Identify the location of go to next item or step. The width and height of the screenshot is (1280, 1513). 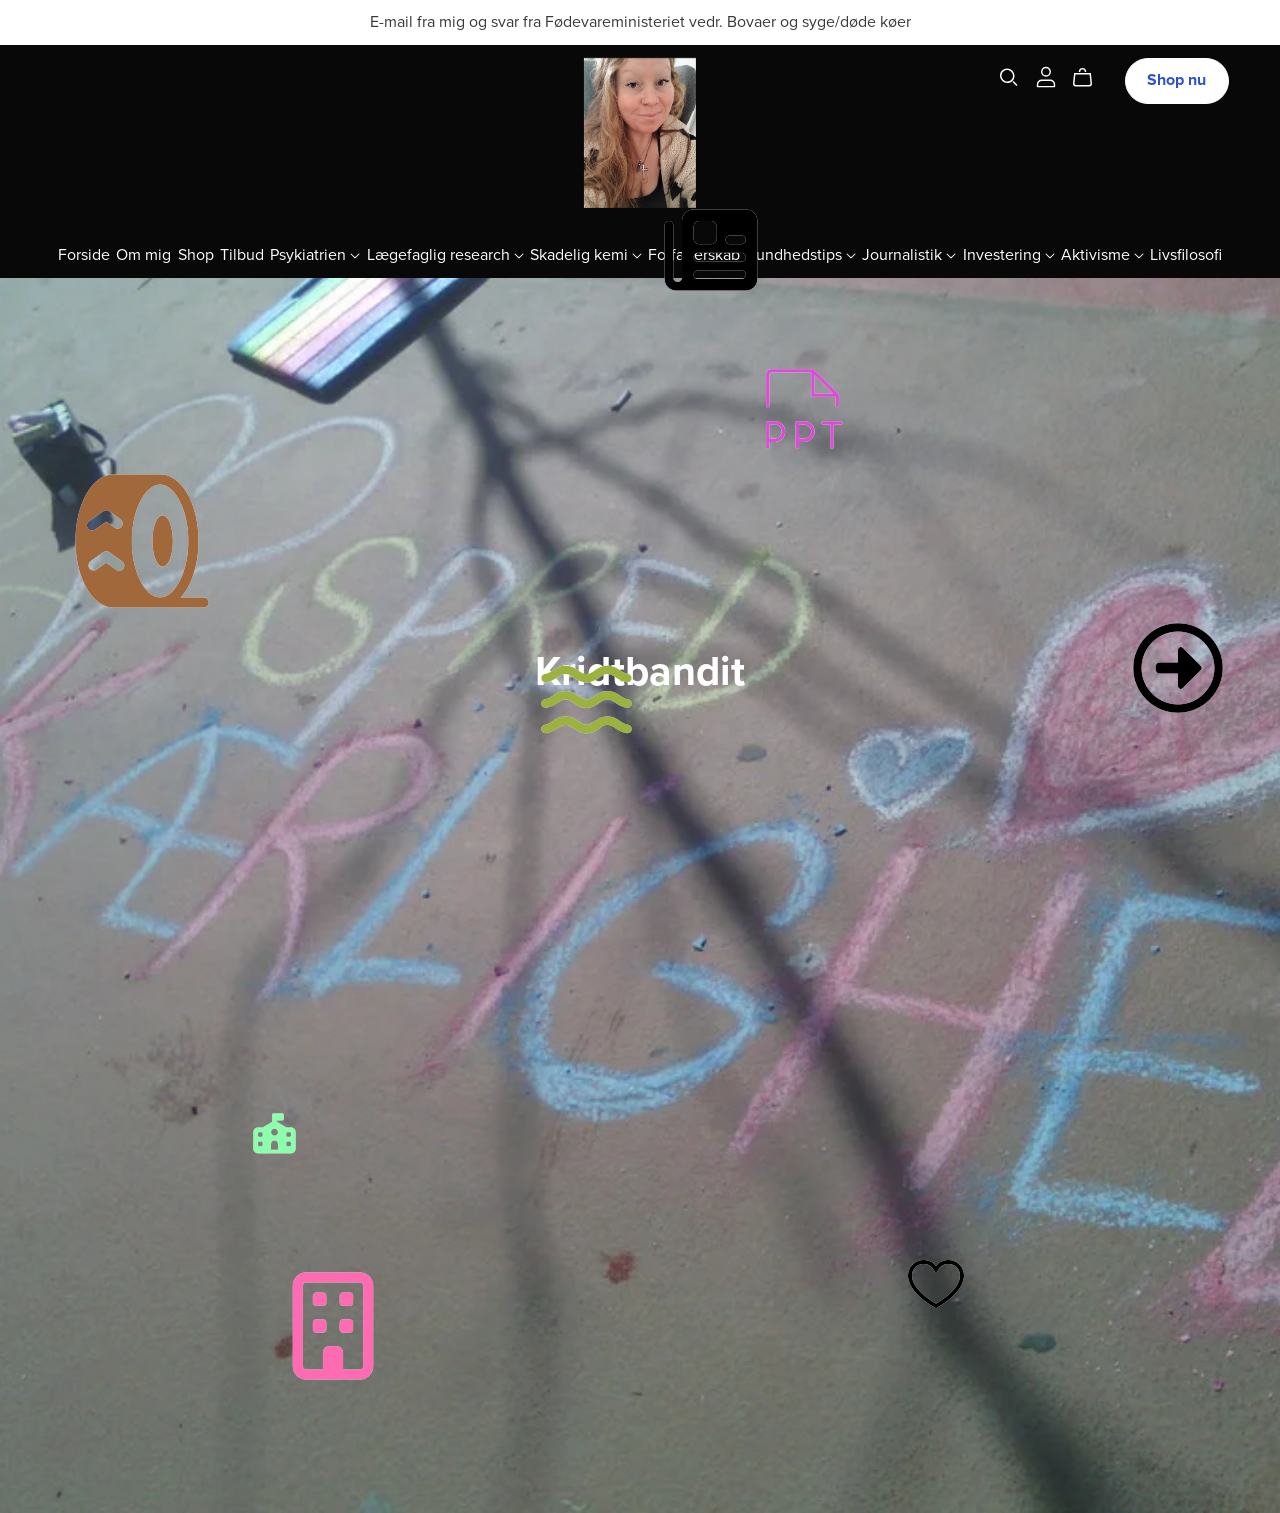
(1178, 668).